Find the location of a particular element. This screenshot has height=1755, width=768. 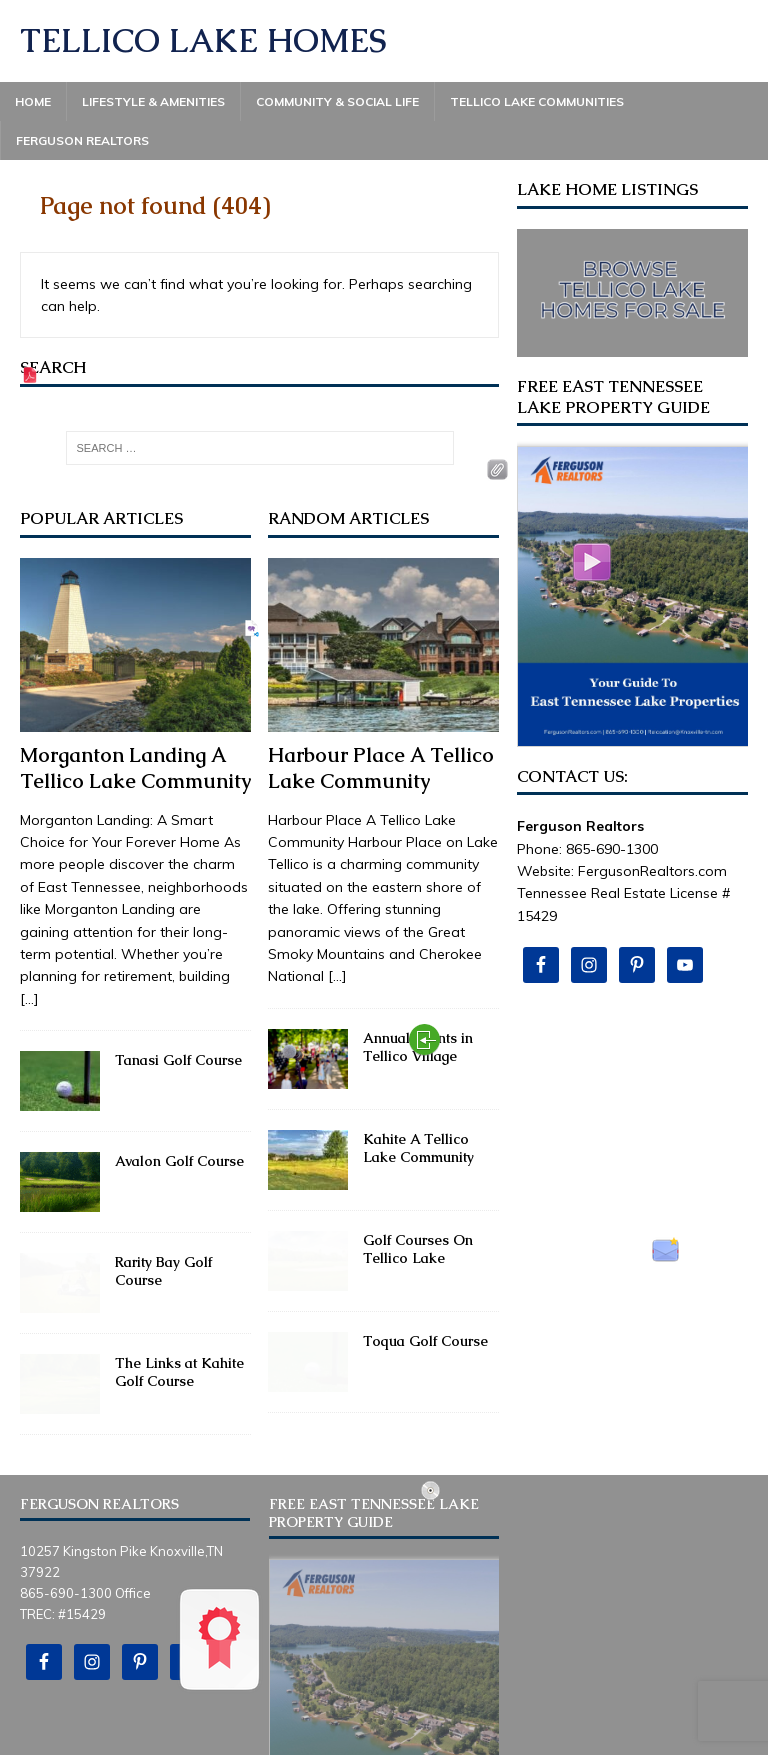

access media codec settings is located at coordinates (592, 562).